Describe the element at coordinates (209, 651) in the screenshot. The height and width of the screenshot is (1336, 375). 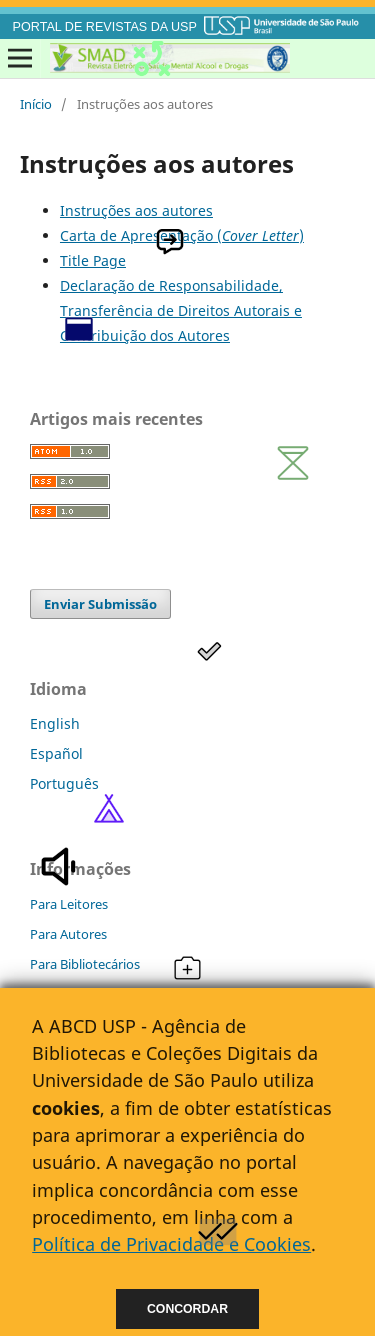
I see `confirm or submit an action` at that location.